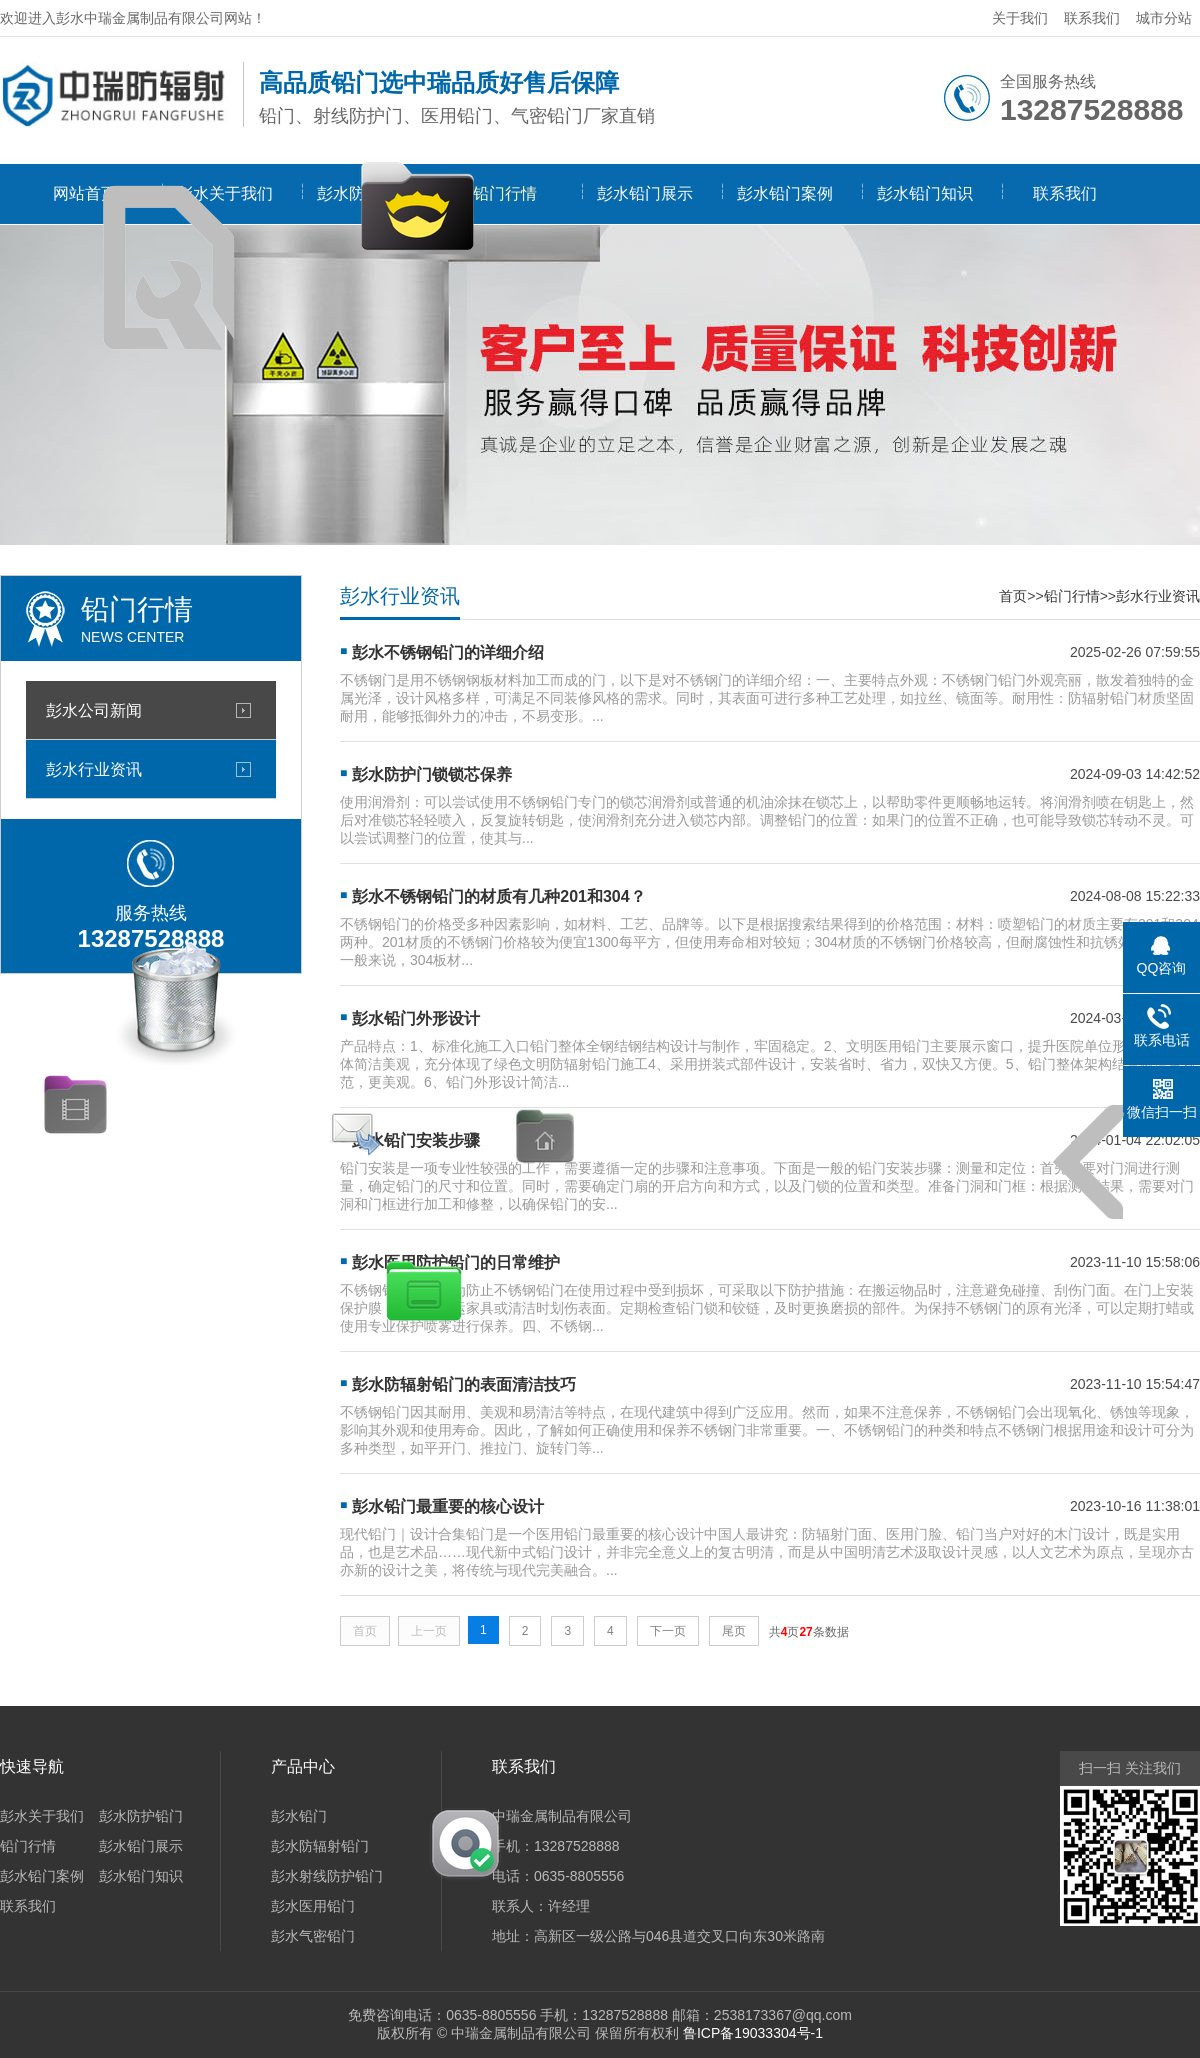 The height and width of the screenshot is (2058, 1200). I want to click on open desktop folder, so click(424, 1291).